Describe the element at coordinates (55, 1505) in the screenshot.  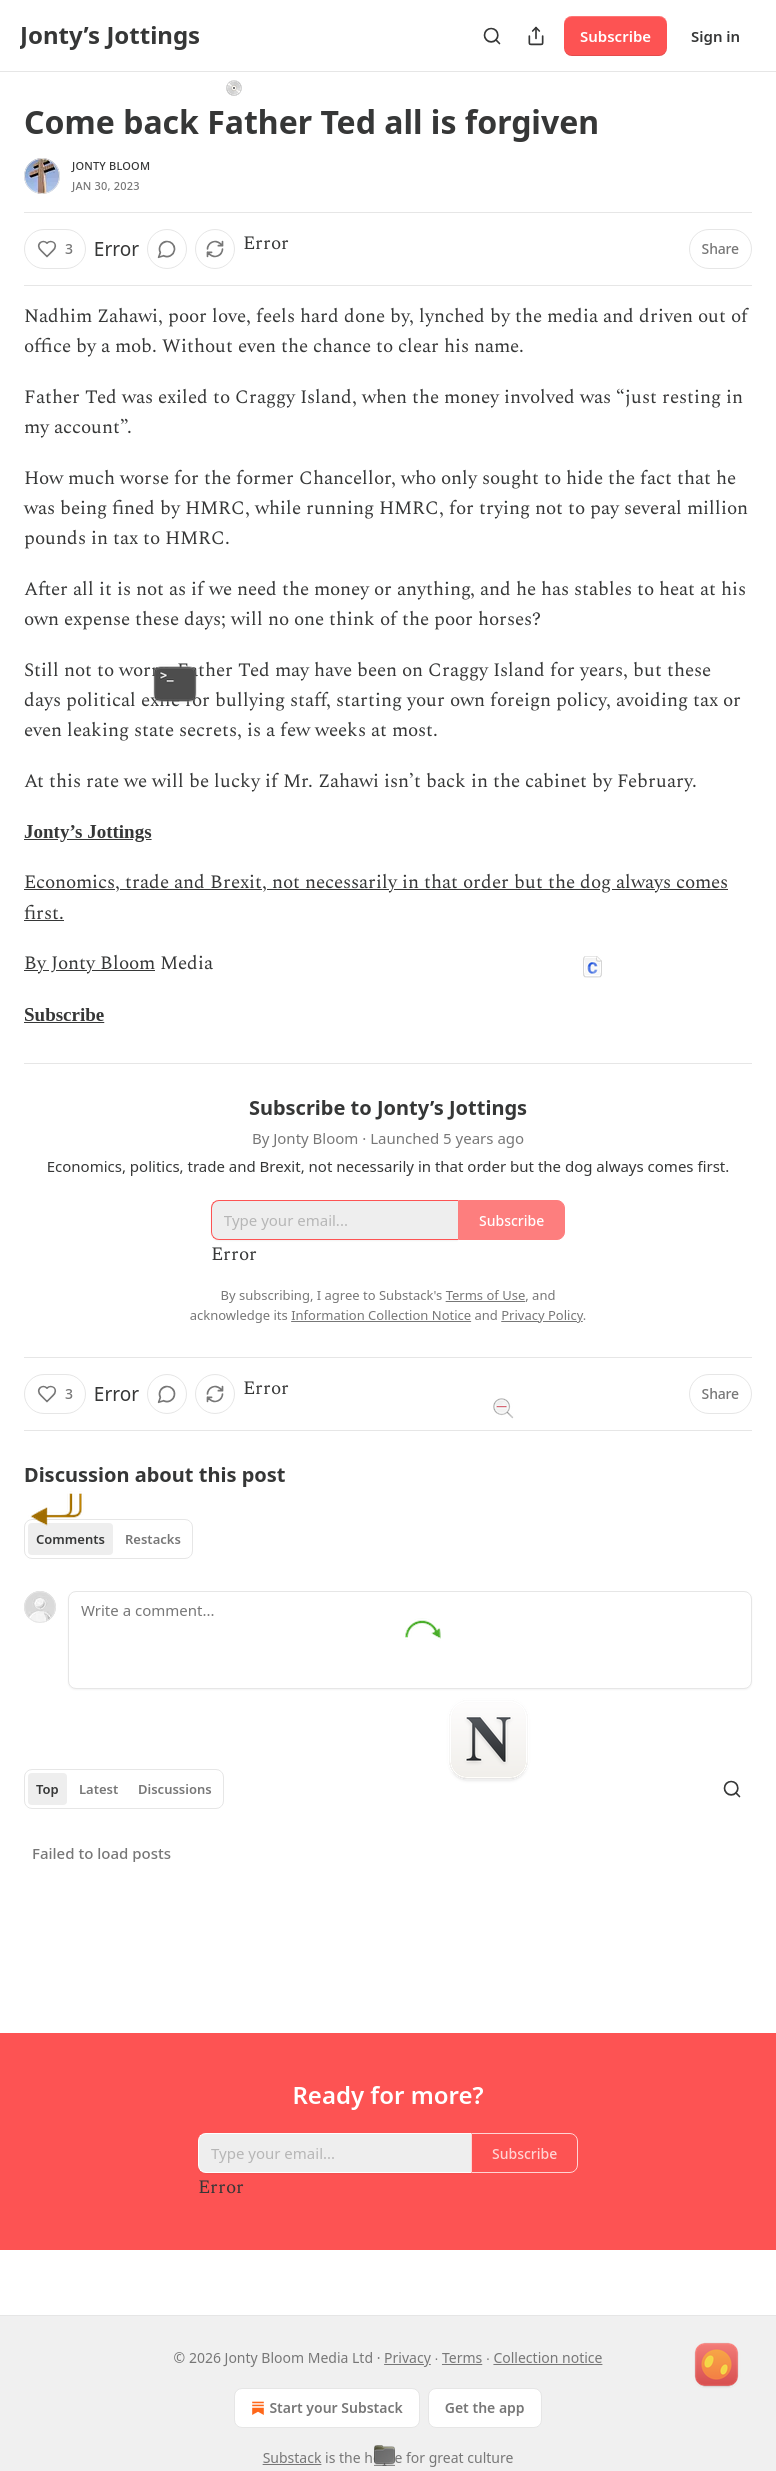
I see `reply to all recipients of an email` at that location.